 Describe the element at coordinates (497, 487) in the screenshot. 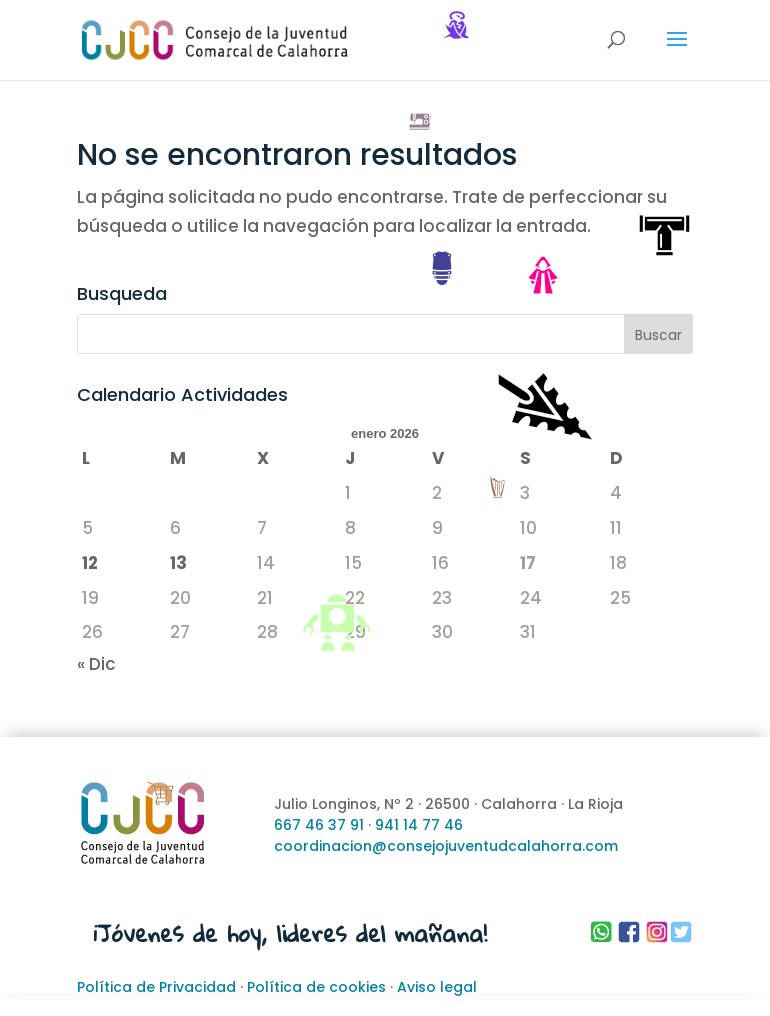

I see `access music or audio settings` at that location.